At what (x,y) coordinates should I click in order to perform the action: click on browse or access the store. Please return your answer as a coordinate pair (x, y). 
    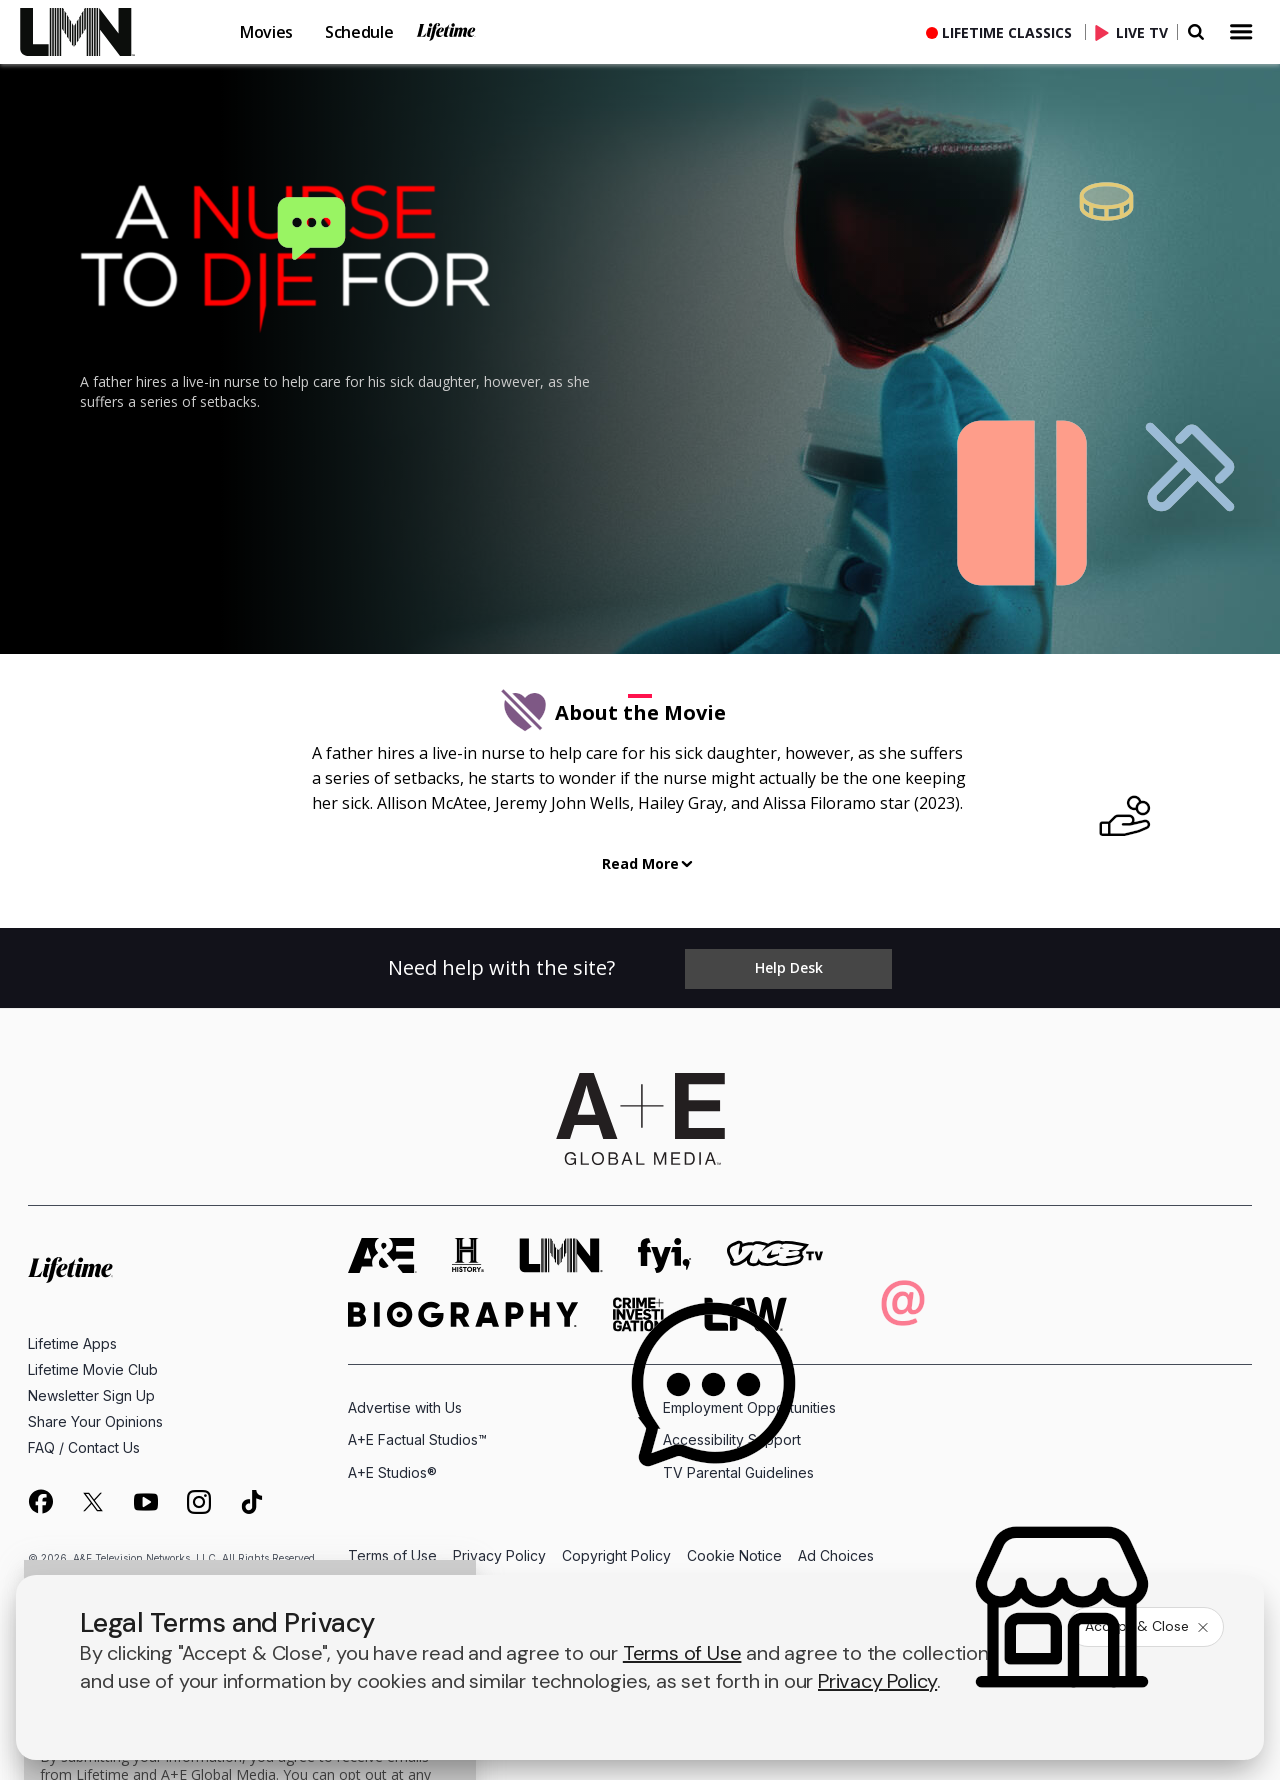
    Looking at the image, I should click on (1062, 1607).